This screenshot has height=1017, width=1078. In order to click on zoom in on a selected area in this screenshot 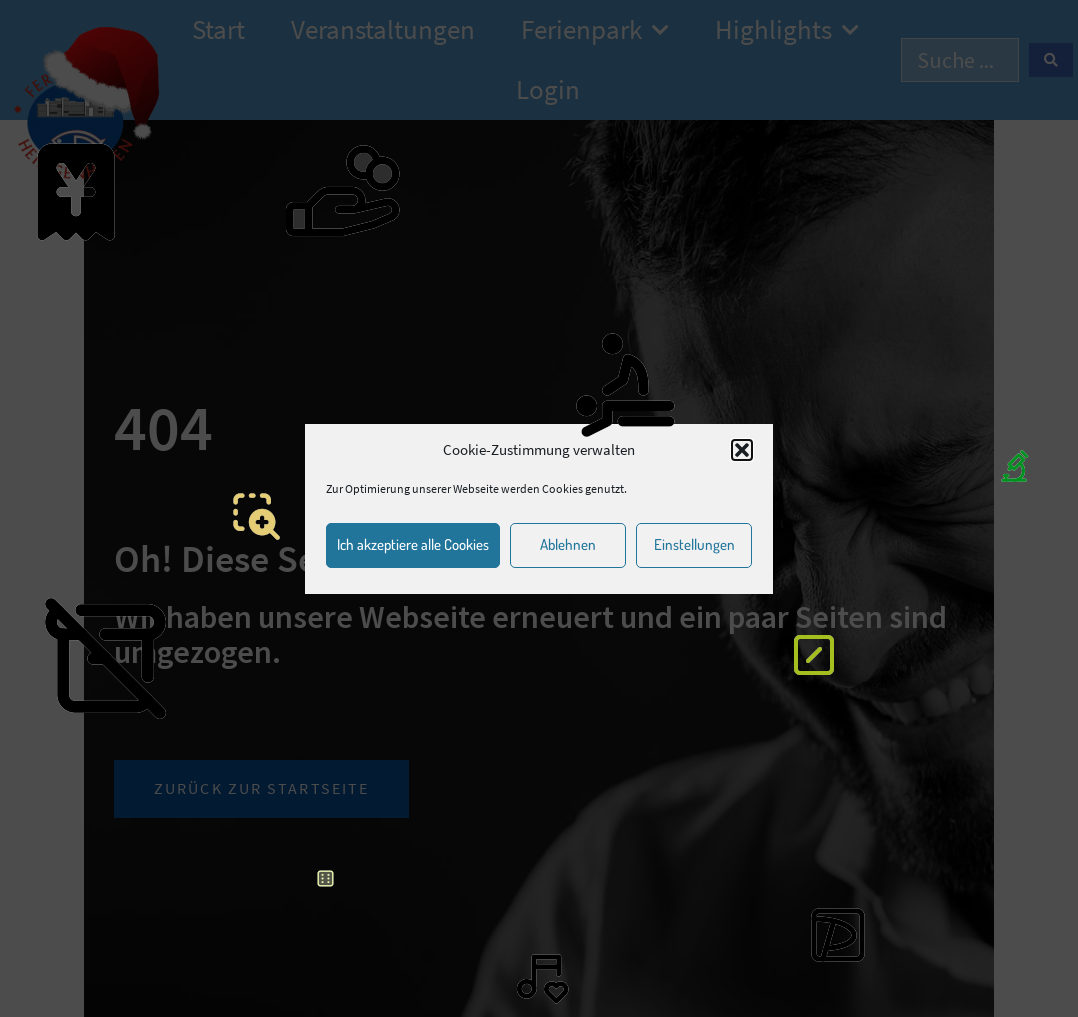, I will do `click(255, 515)`.